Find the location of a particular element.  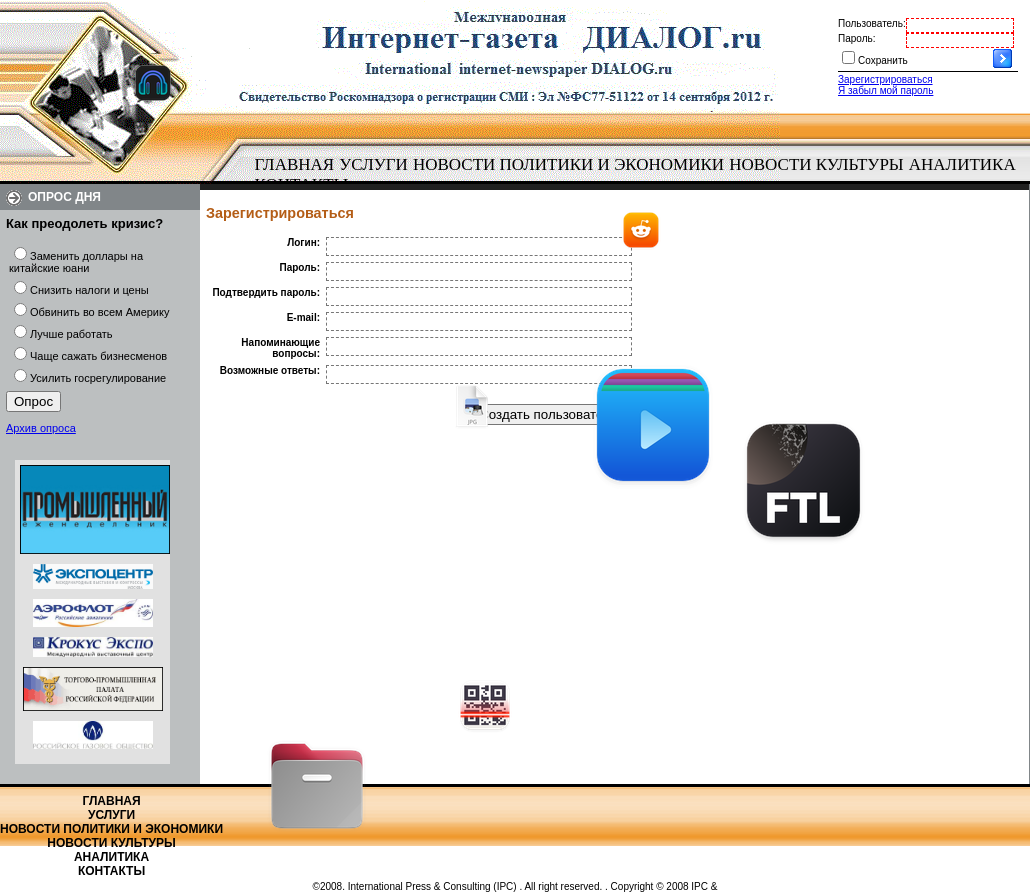

open the Reddit app is located at coordinates (641, 230).